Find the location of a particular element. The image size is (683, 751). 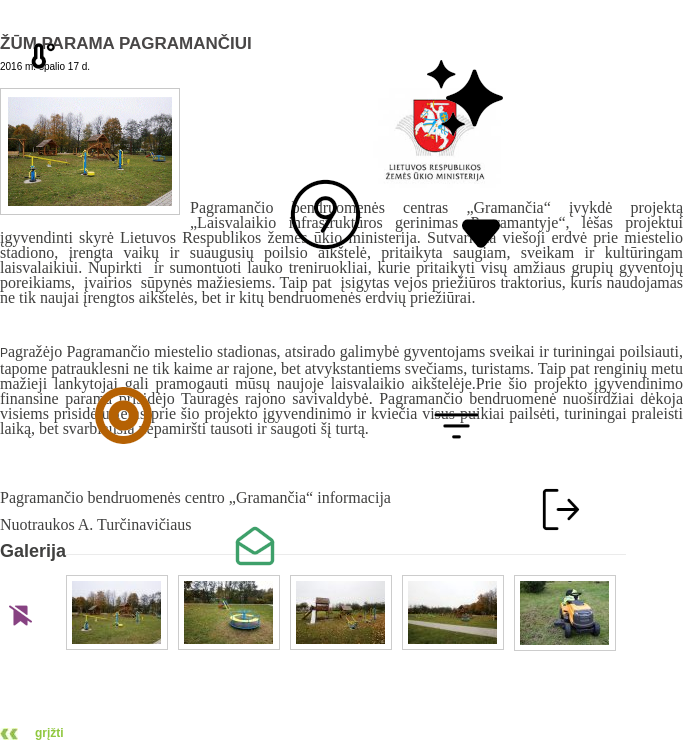

indicates high temperature reading is located at coordinates (42, 56).